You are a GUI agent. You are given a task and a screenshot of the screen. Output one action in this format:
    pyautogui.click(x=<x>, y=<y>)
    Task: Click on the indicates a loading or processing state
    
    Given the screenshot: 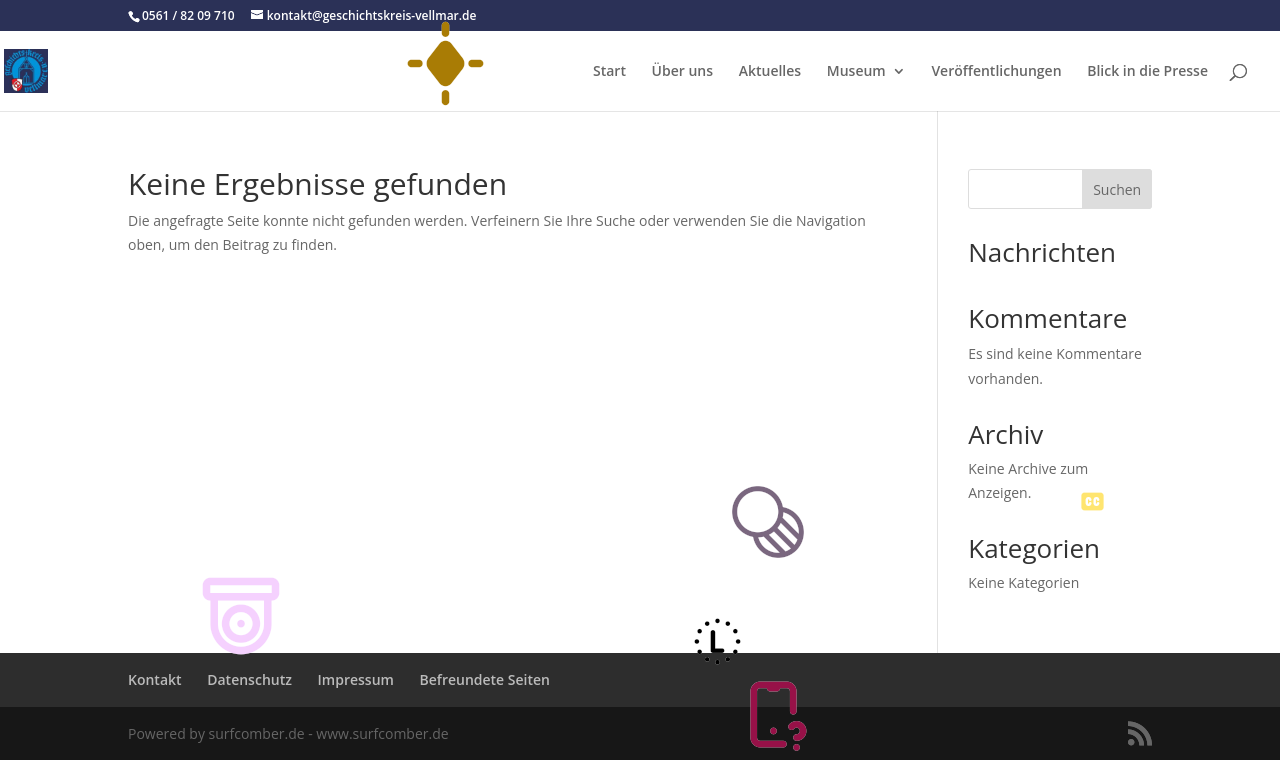 What is the action you would take?
    pyautogui.click(x=717, y=641)
    